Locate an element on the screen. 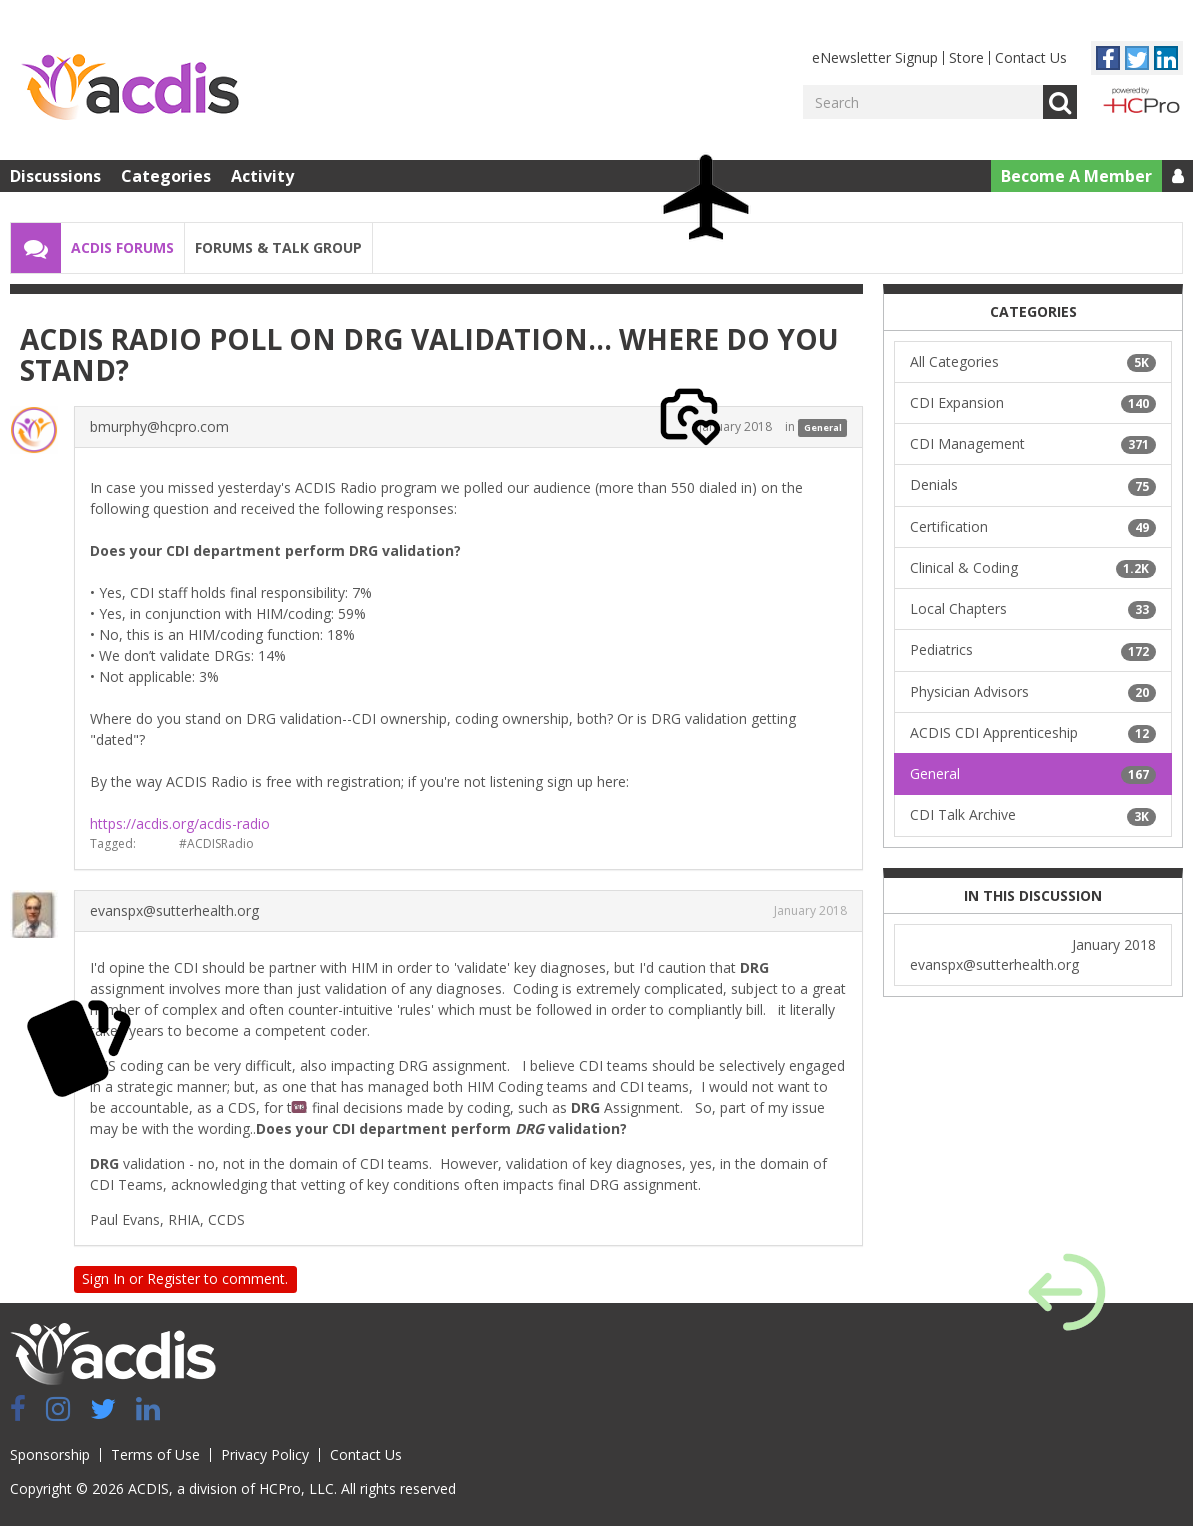  exit or leave current screen is located at coordinates (1067, 1292).